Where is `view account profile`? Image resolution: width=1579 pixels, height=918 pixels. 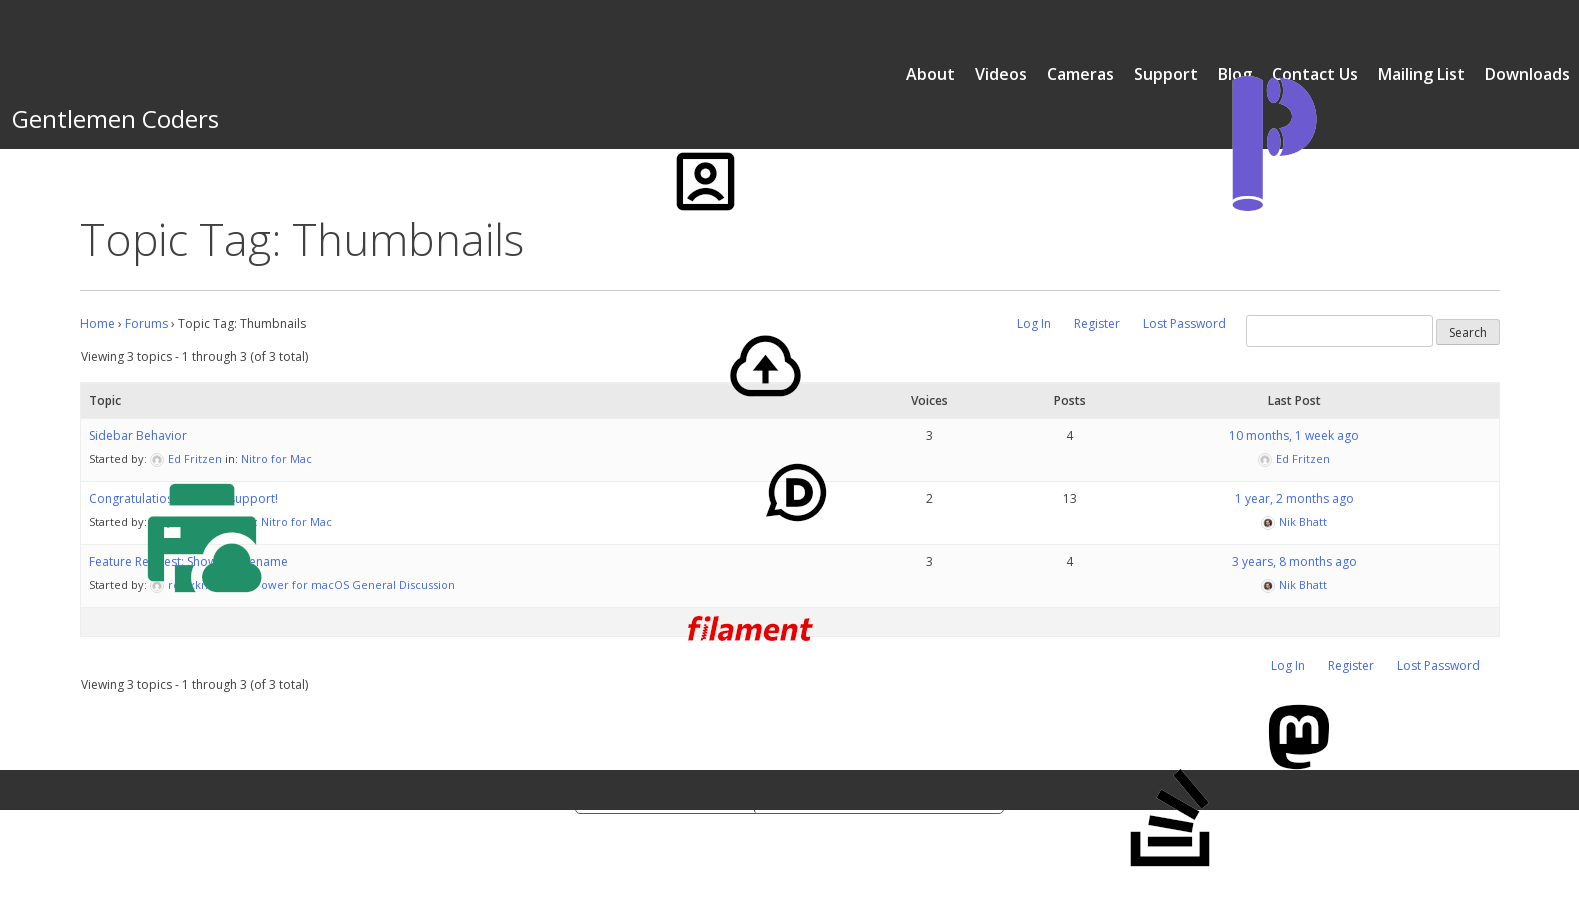
view account profile is located at coordinates (705, 181).